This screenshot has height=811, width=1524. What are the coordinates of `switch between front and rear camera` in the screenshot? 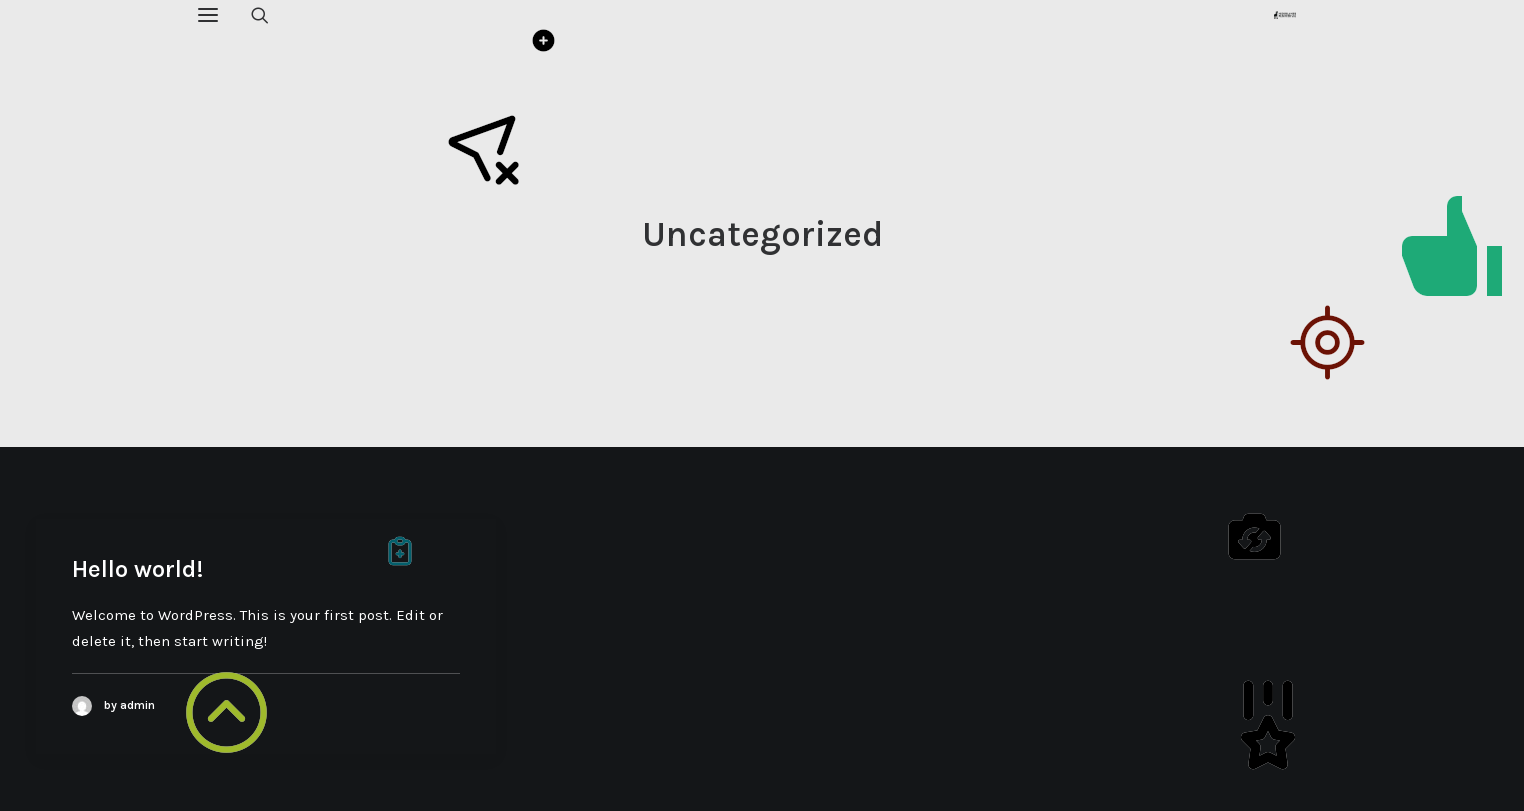 It's located at (1254, 536).